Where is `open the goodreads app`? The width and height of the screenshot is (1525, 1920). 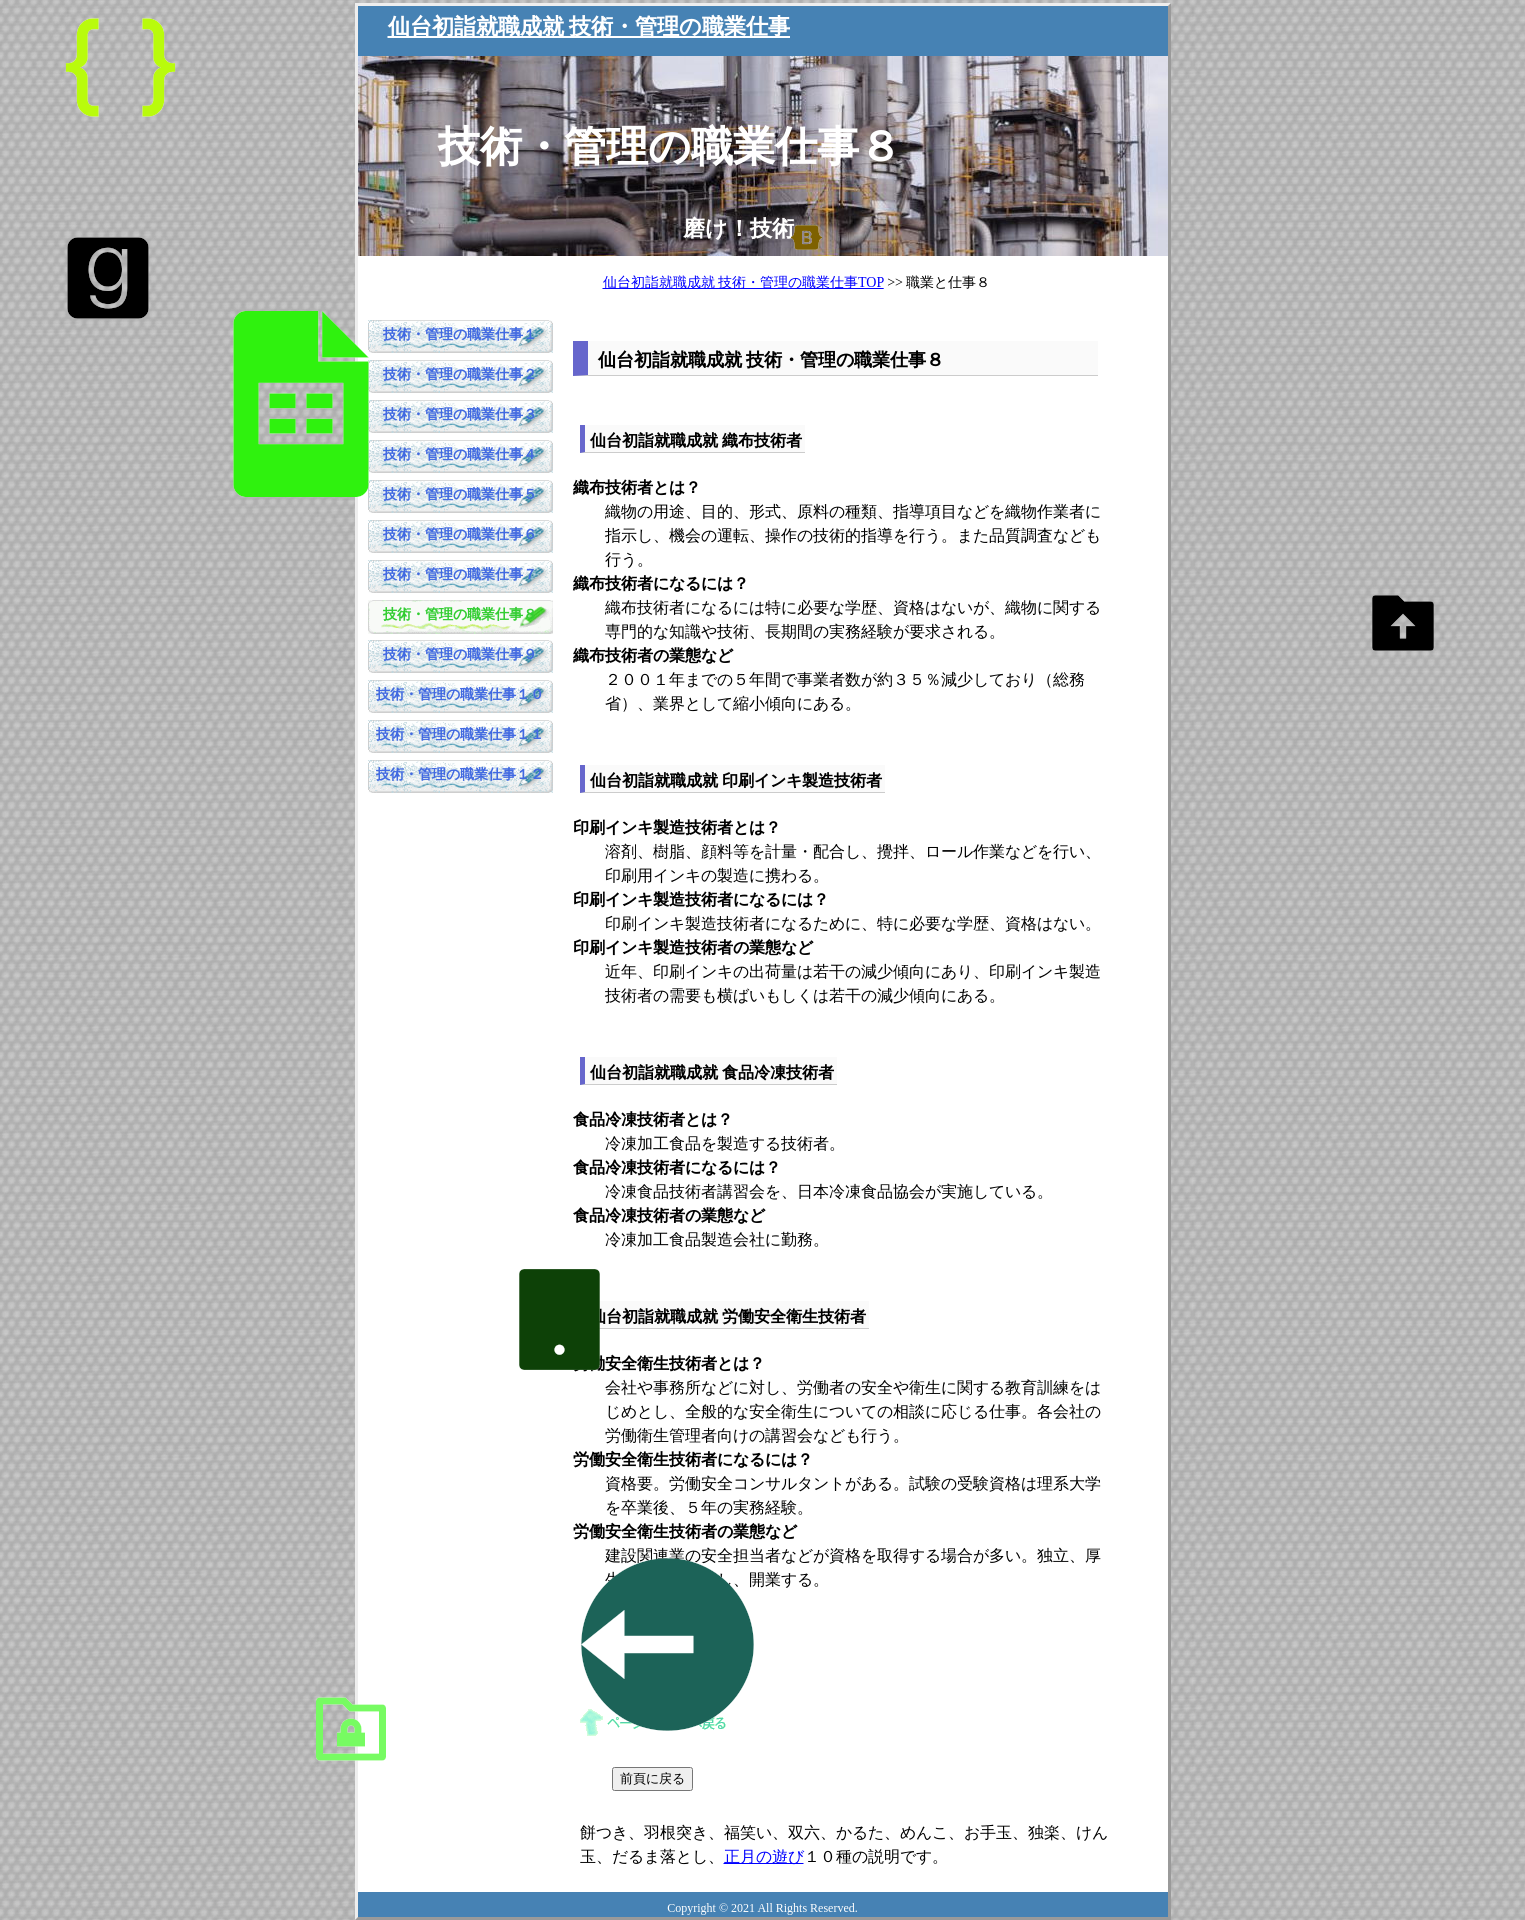
open the goodreads app is located at coordinates (108, 278).